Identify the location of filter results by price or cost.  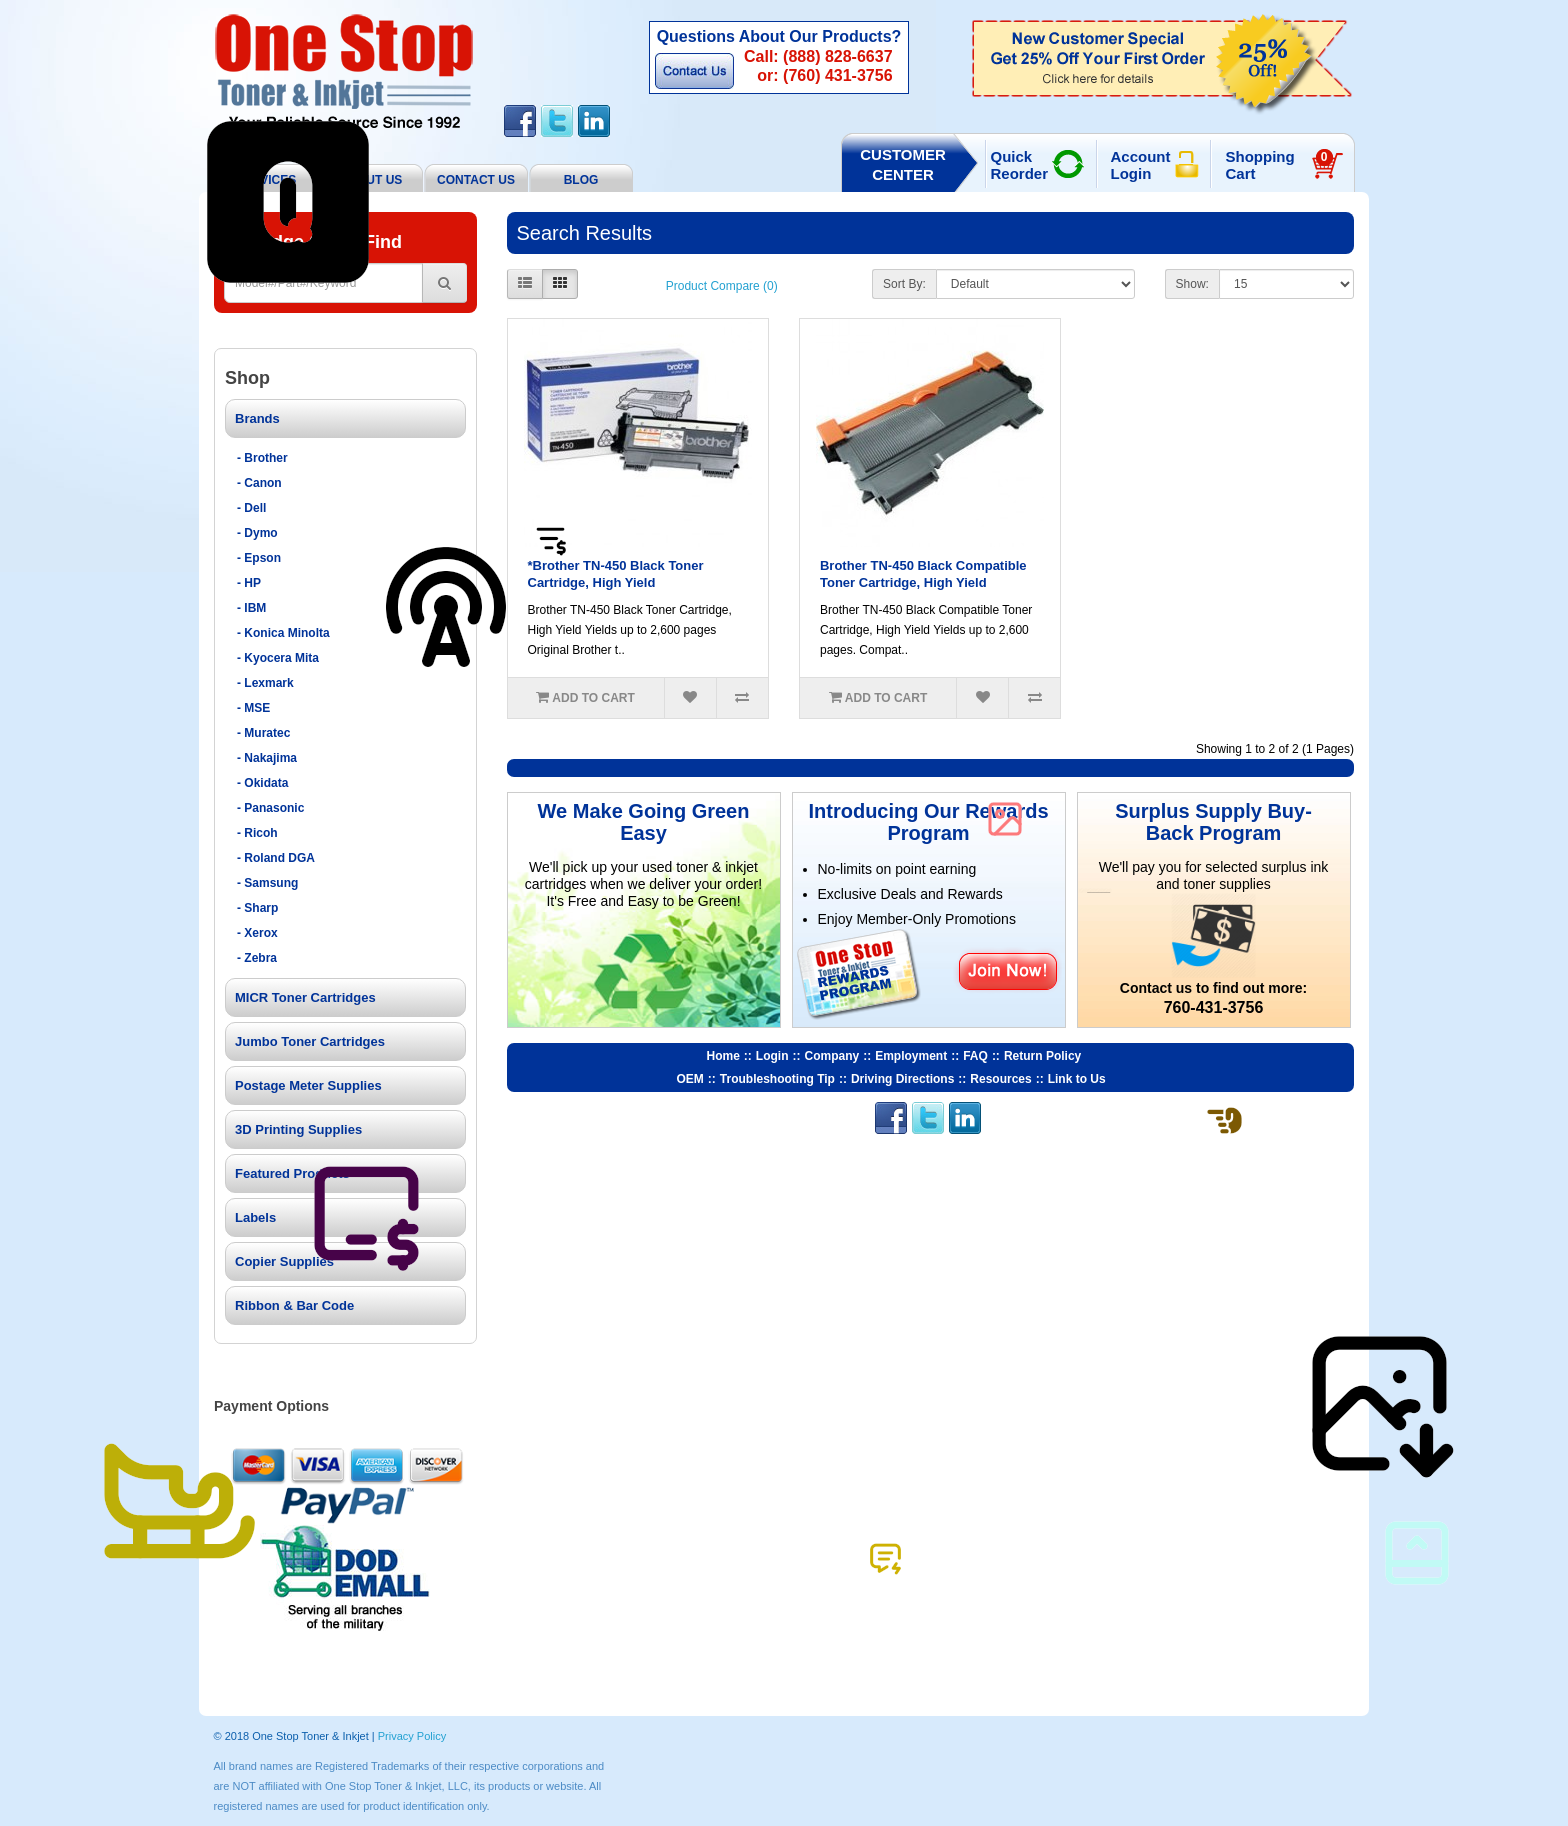
(550, 538).